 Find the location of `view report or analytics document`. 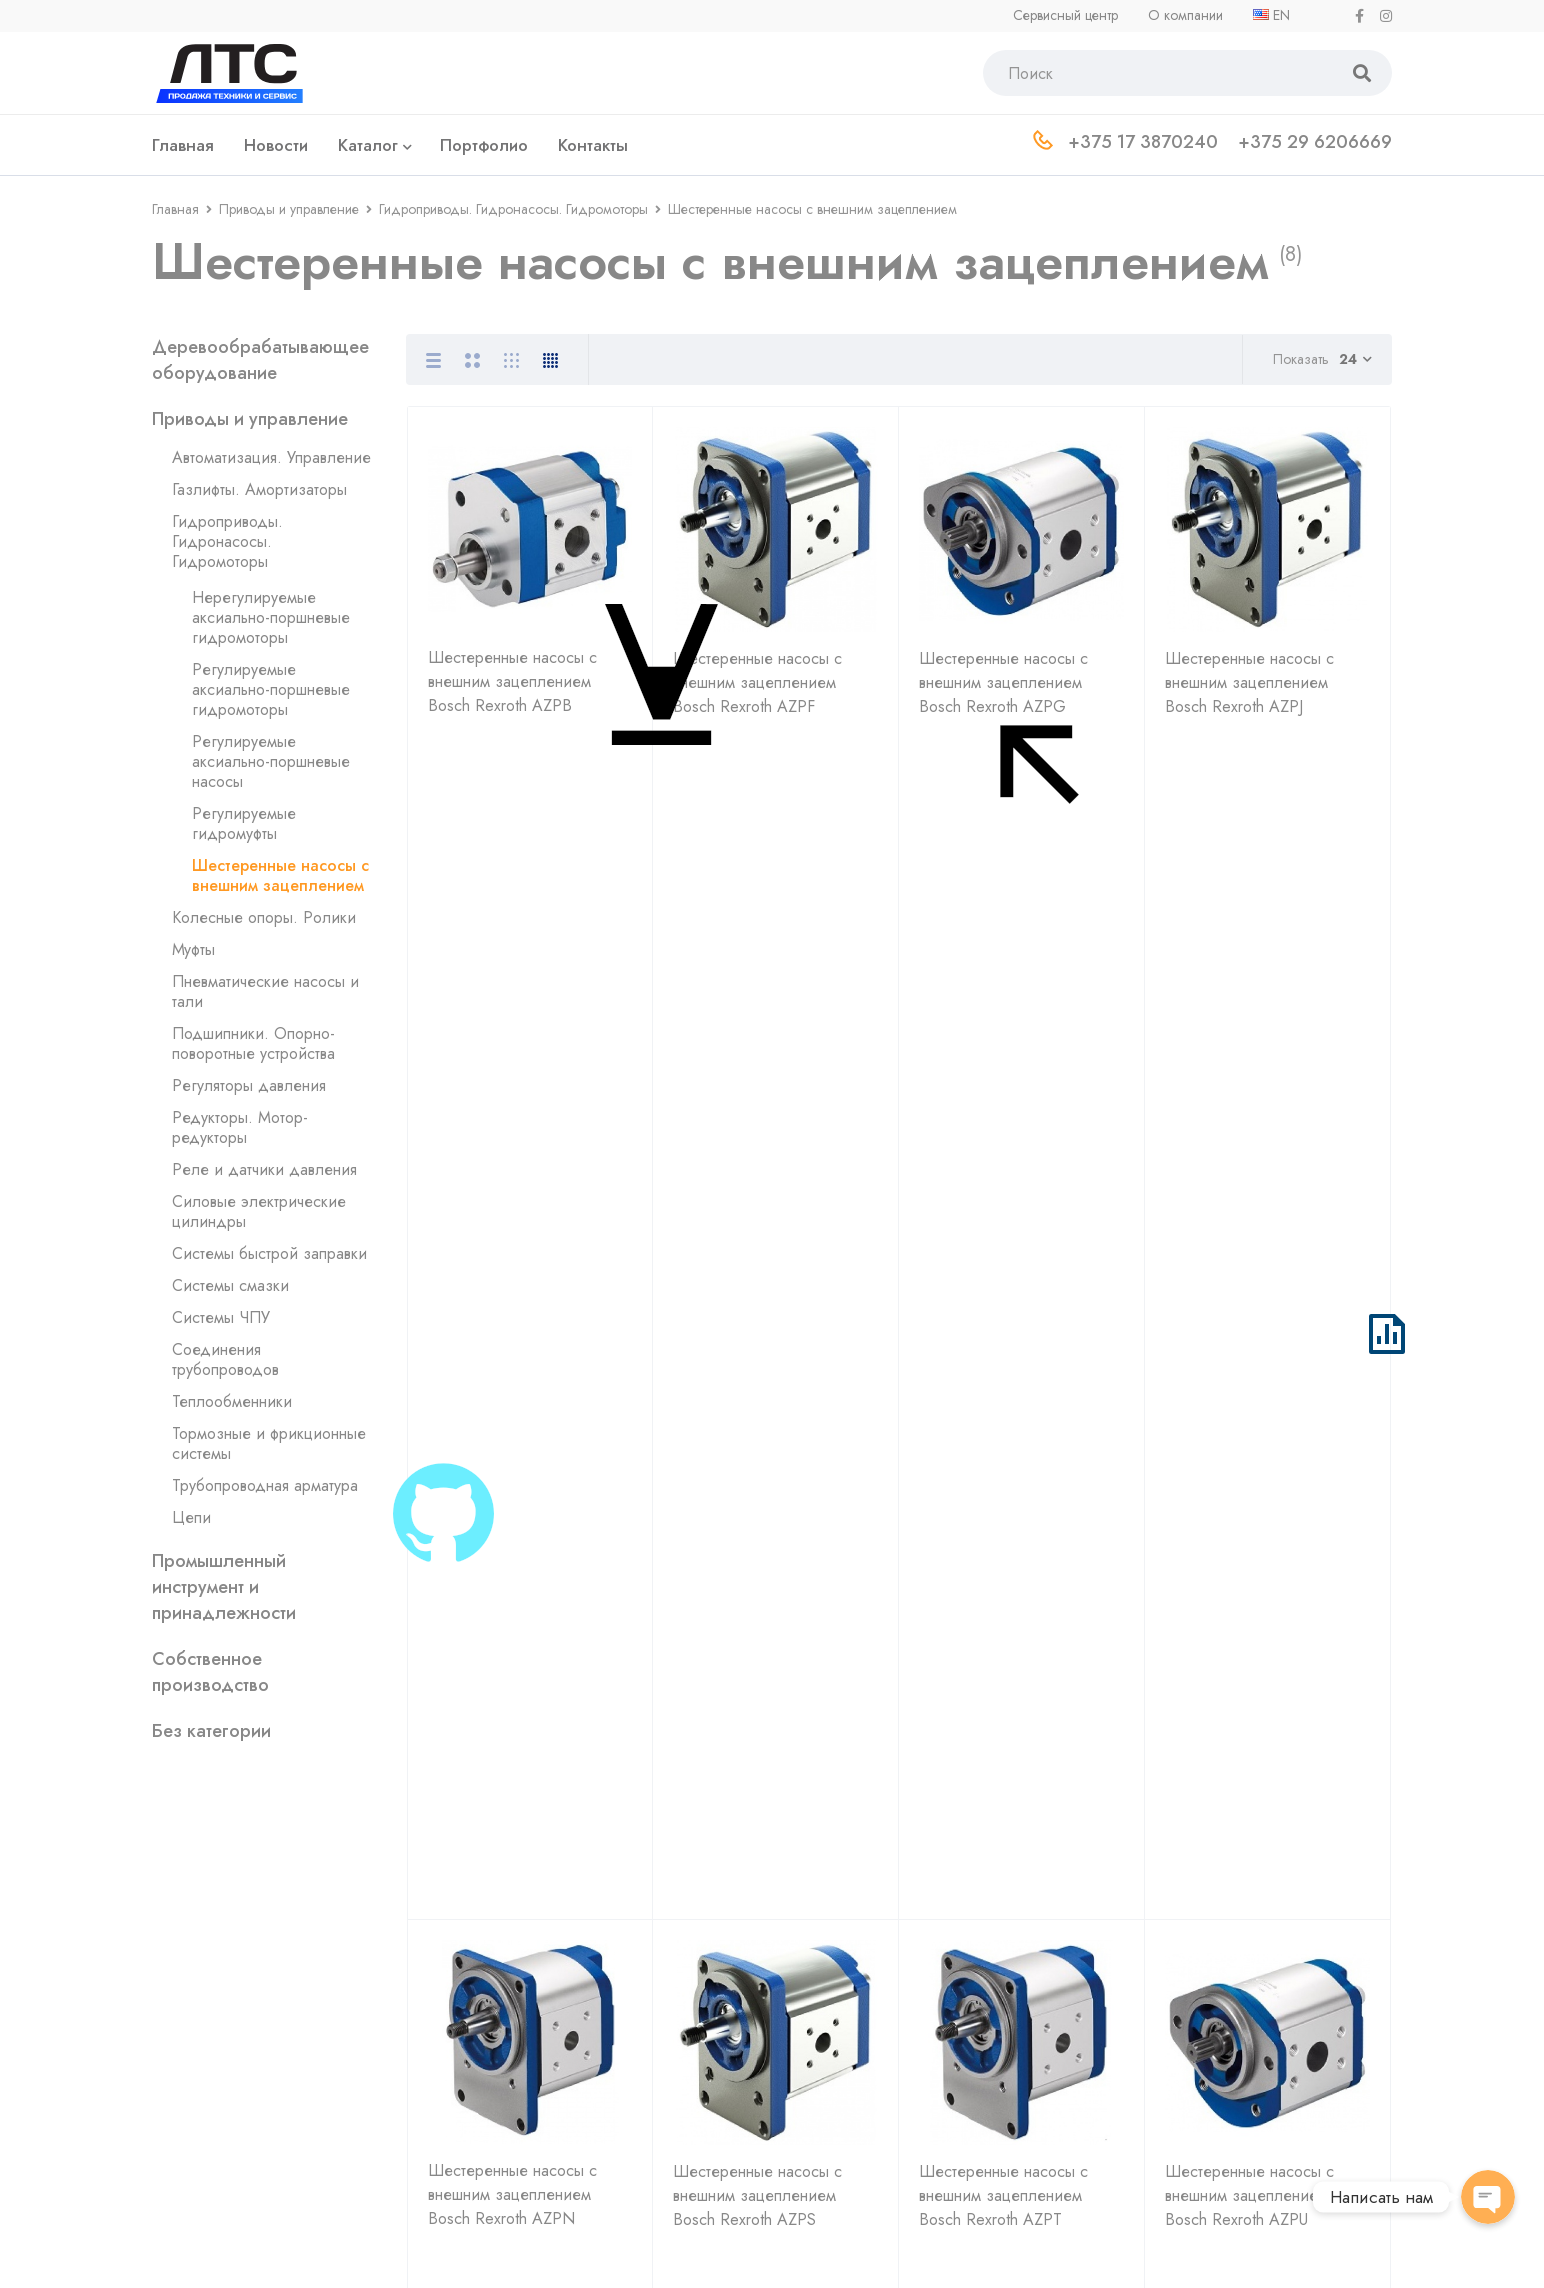

view report or analytics document is located at coordinates (1387, 1334).